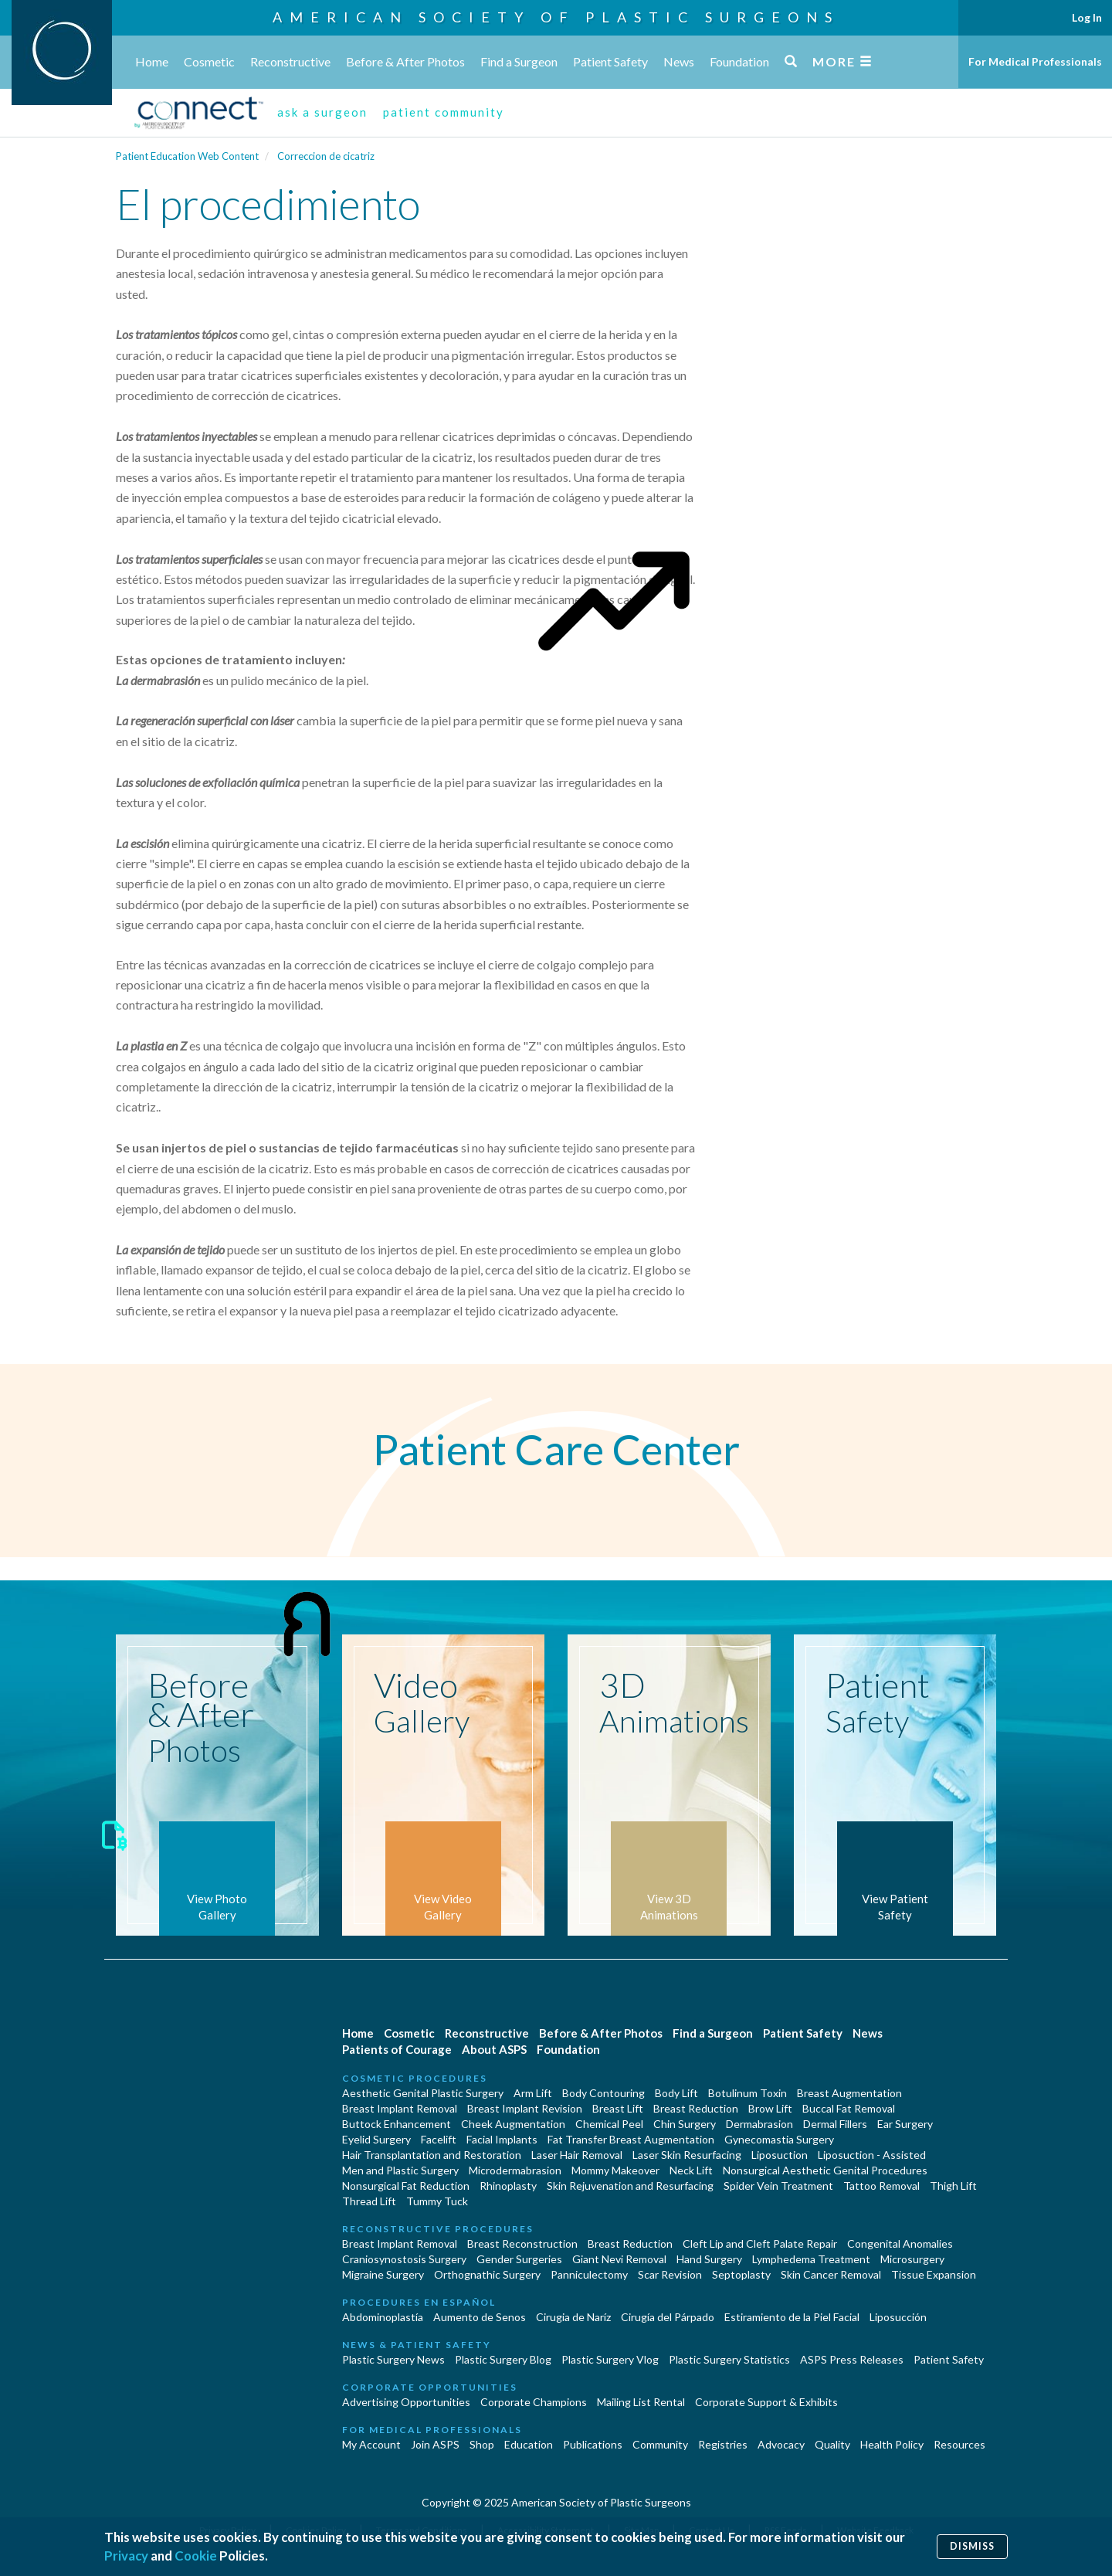 Image resolution: width=1112 pixels, height=2576 pixels. Describe the element at coordinates (307, 1624) in the screenshot. I see `switch to Thai language input` at that location.